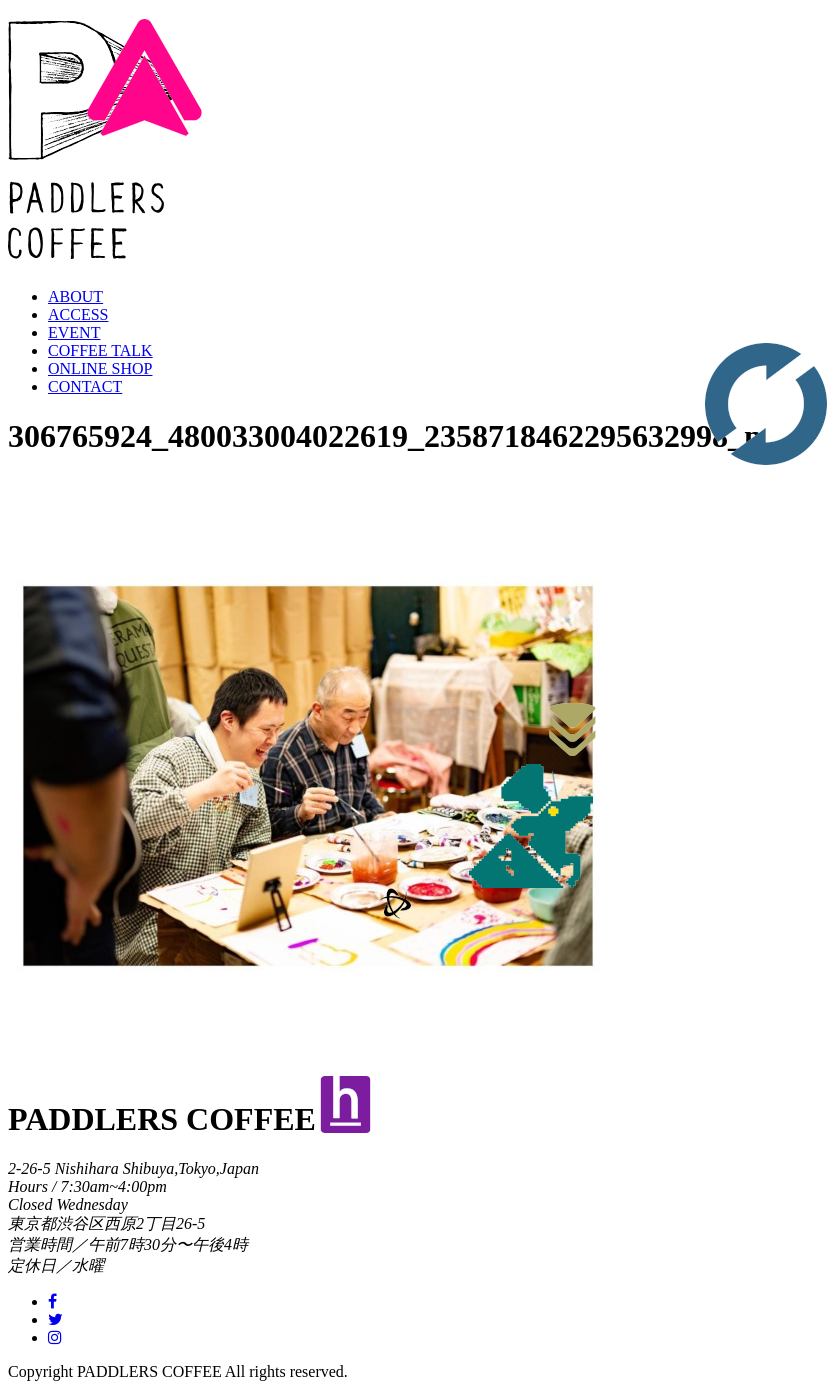  What do you see at coordinates (766, 404) in the screenshot?
I see `open MLflow machine learning platform` at bounding box center [766, 404].